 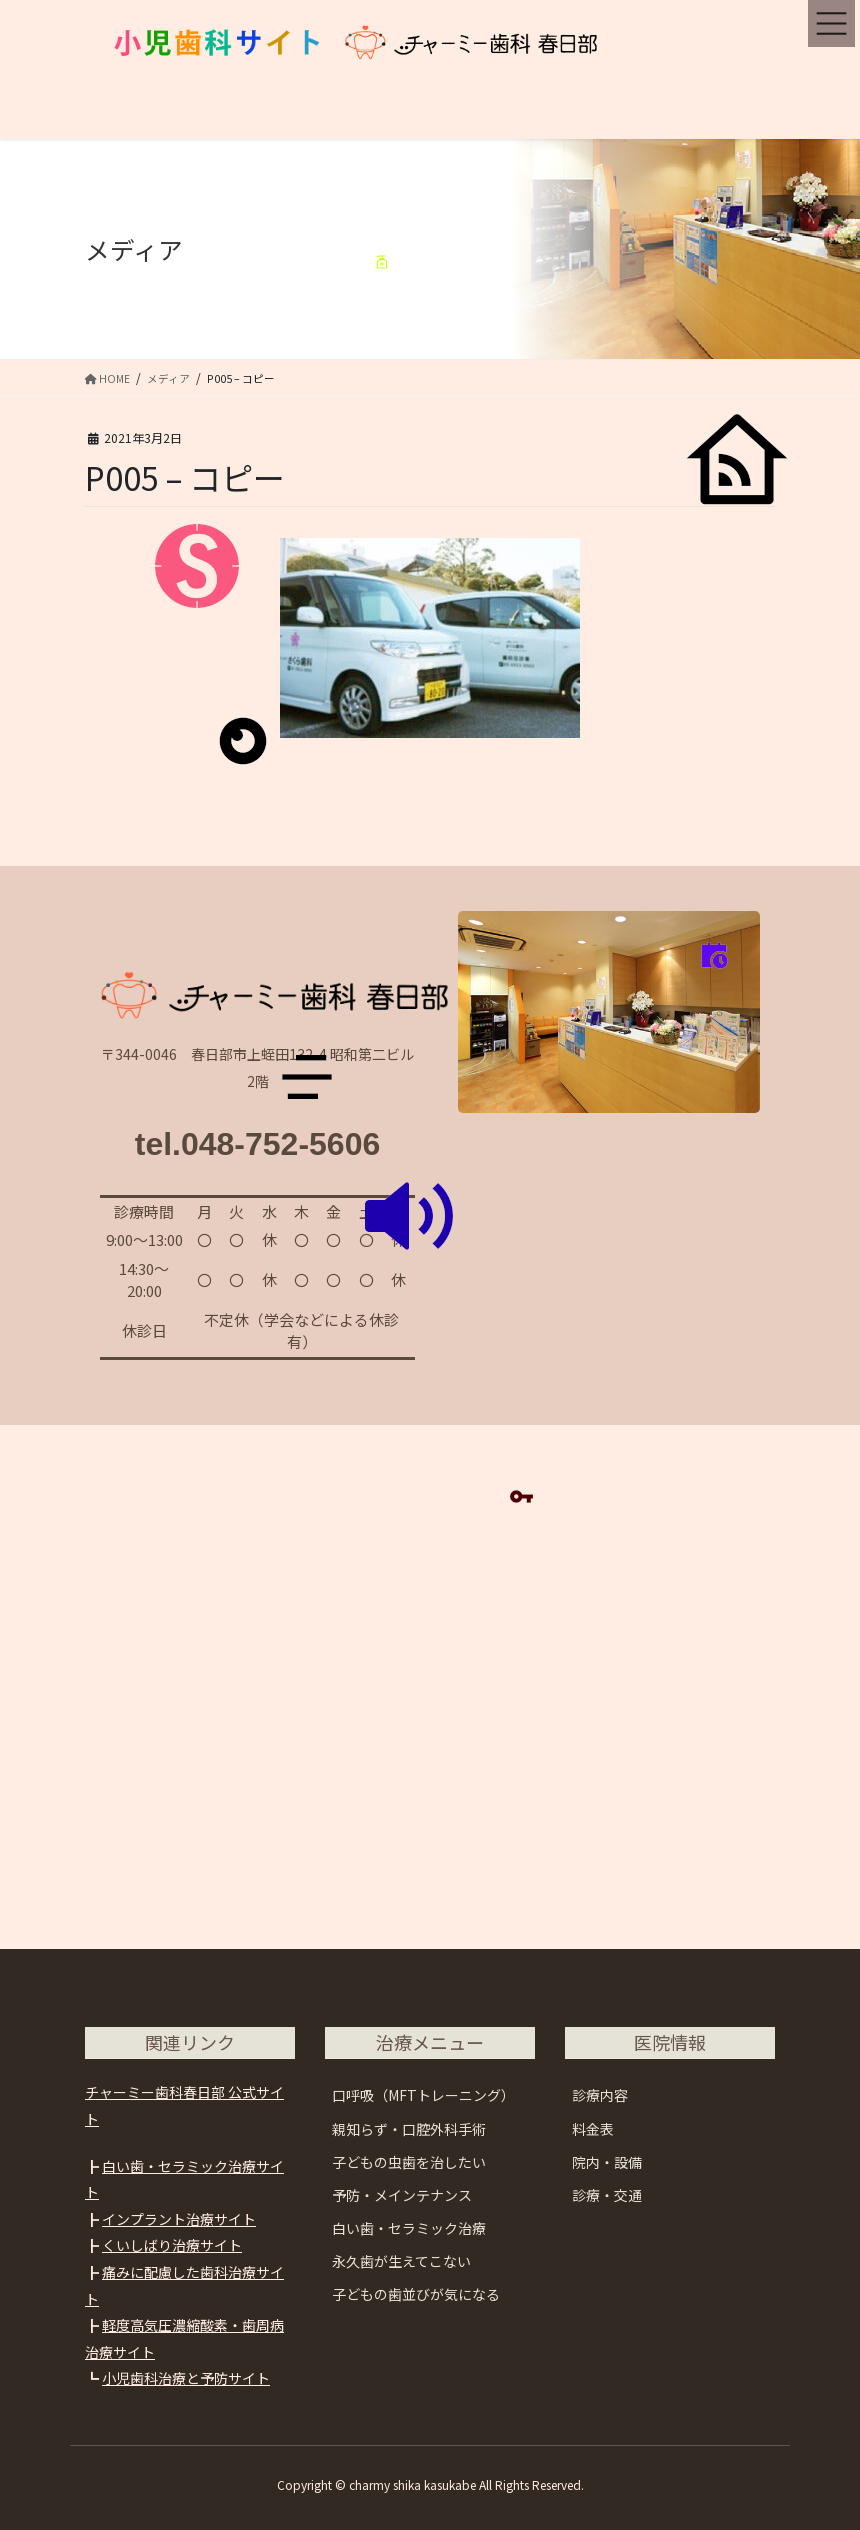 I want to click on increase or adjust volume level, so click(x=409, y=1216).